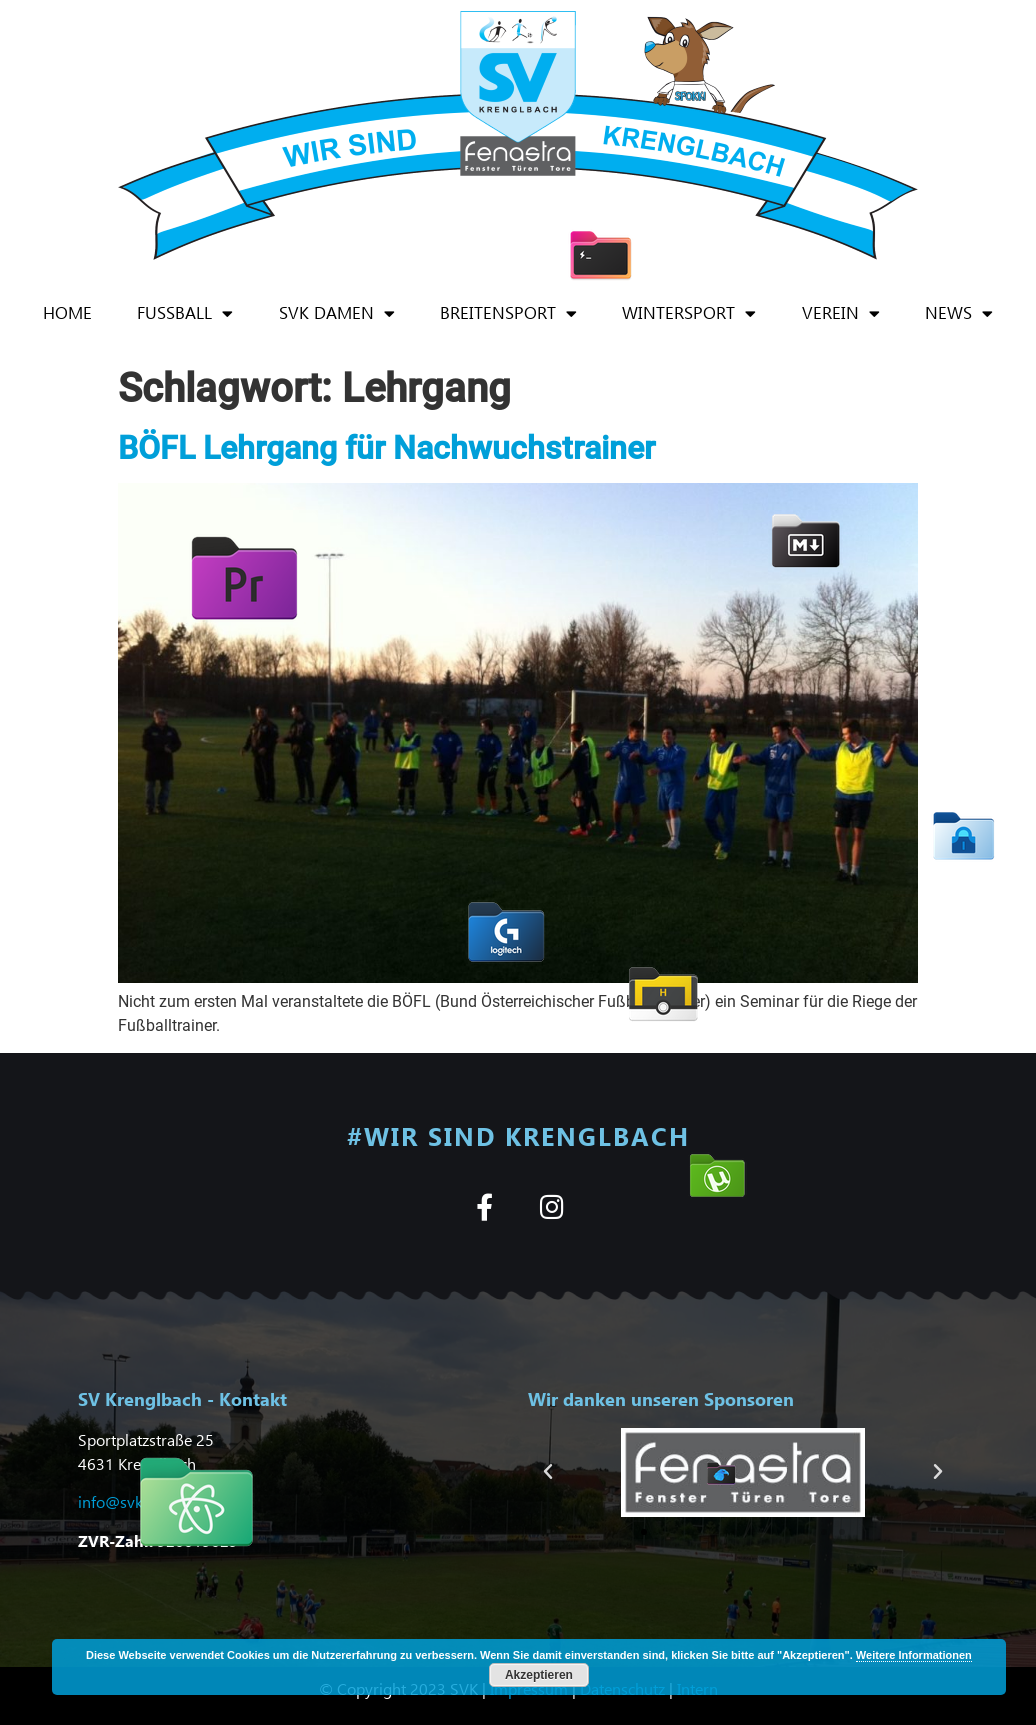 This screenshot has height=1725, width=1036. I want to click on folder containing markdown files, so click(805, 542).